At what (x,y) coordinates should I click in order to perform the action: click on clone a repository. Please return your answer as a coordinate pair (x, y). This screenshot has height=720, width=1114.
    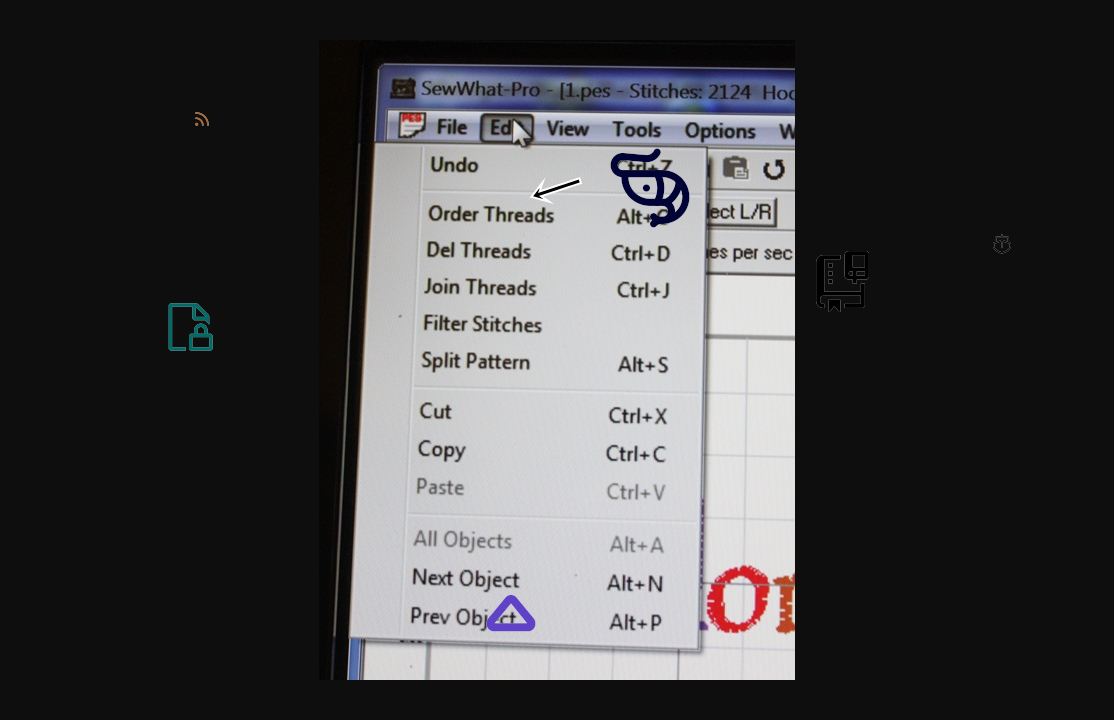
    Looking at the image, I should click on (840, 279).